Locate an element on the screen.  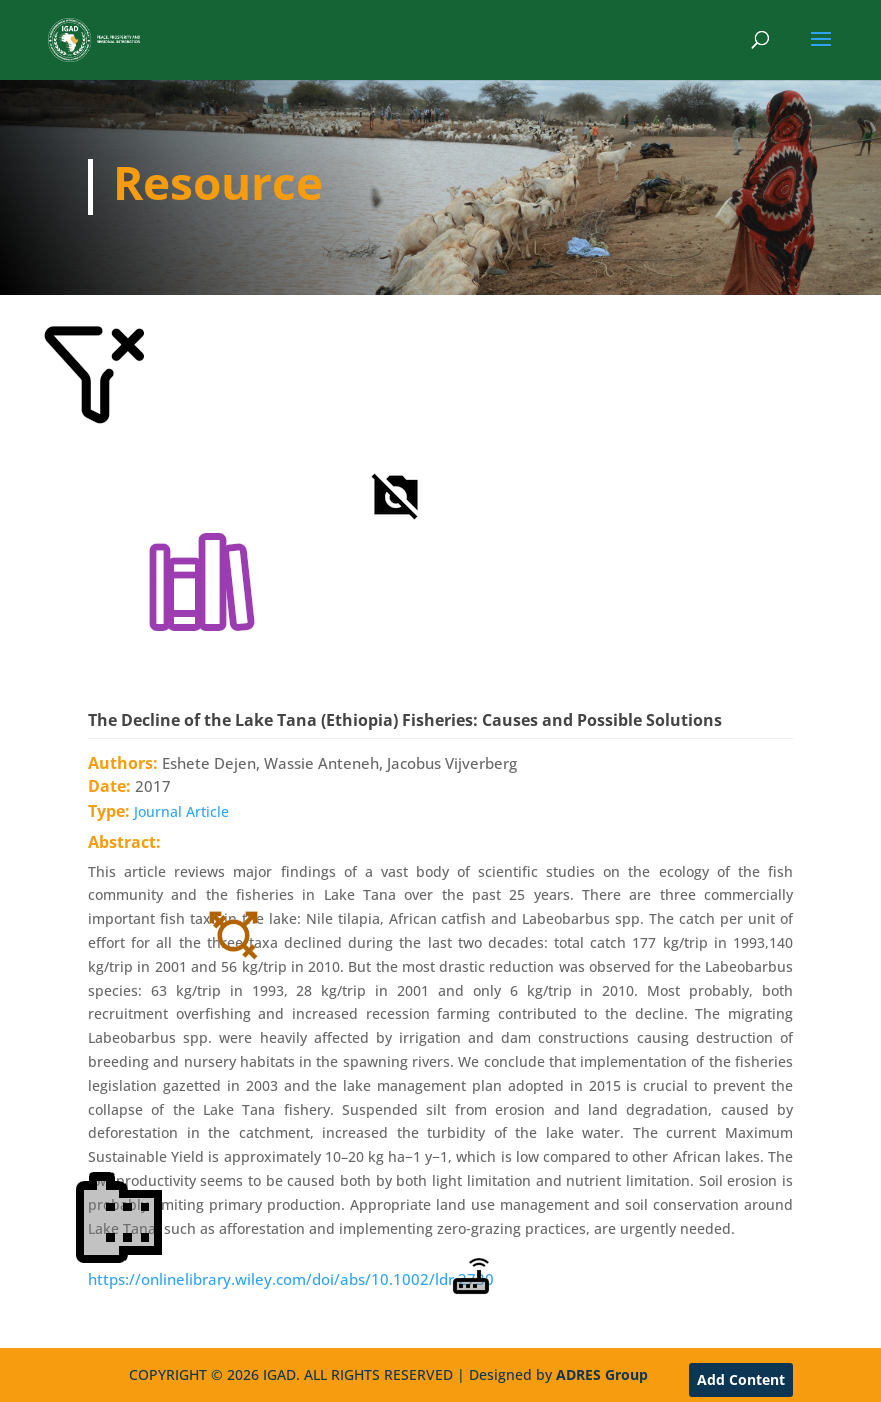
access your library or collection is located at coordinates (202, 582).